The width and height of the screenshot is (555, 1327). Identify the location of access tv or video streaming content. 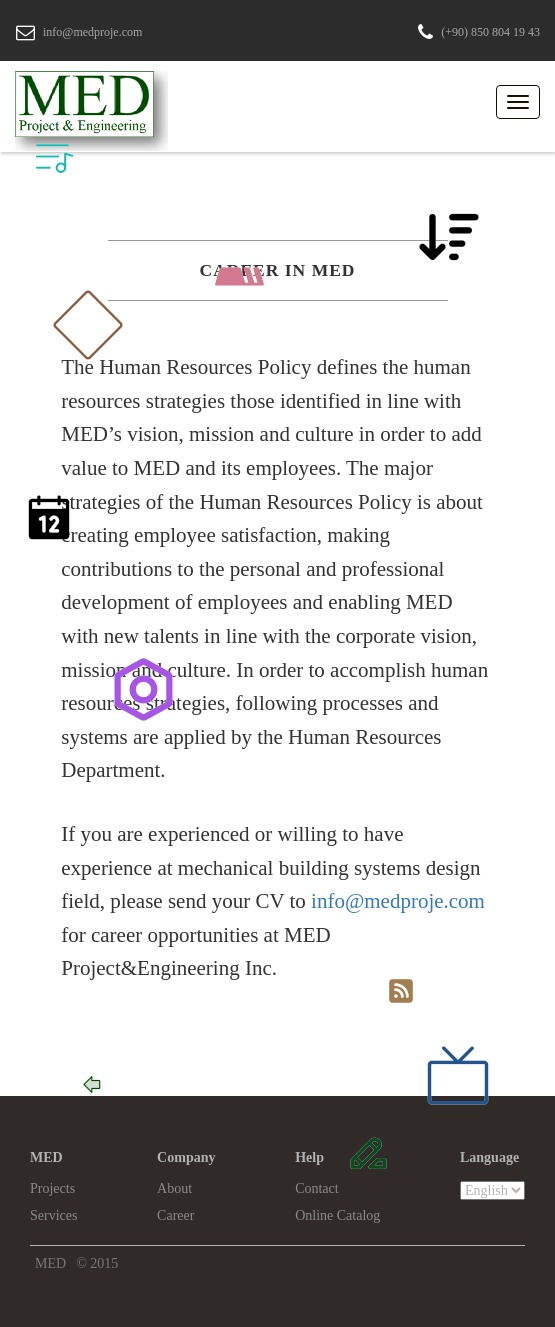
(458, 1079).